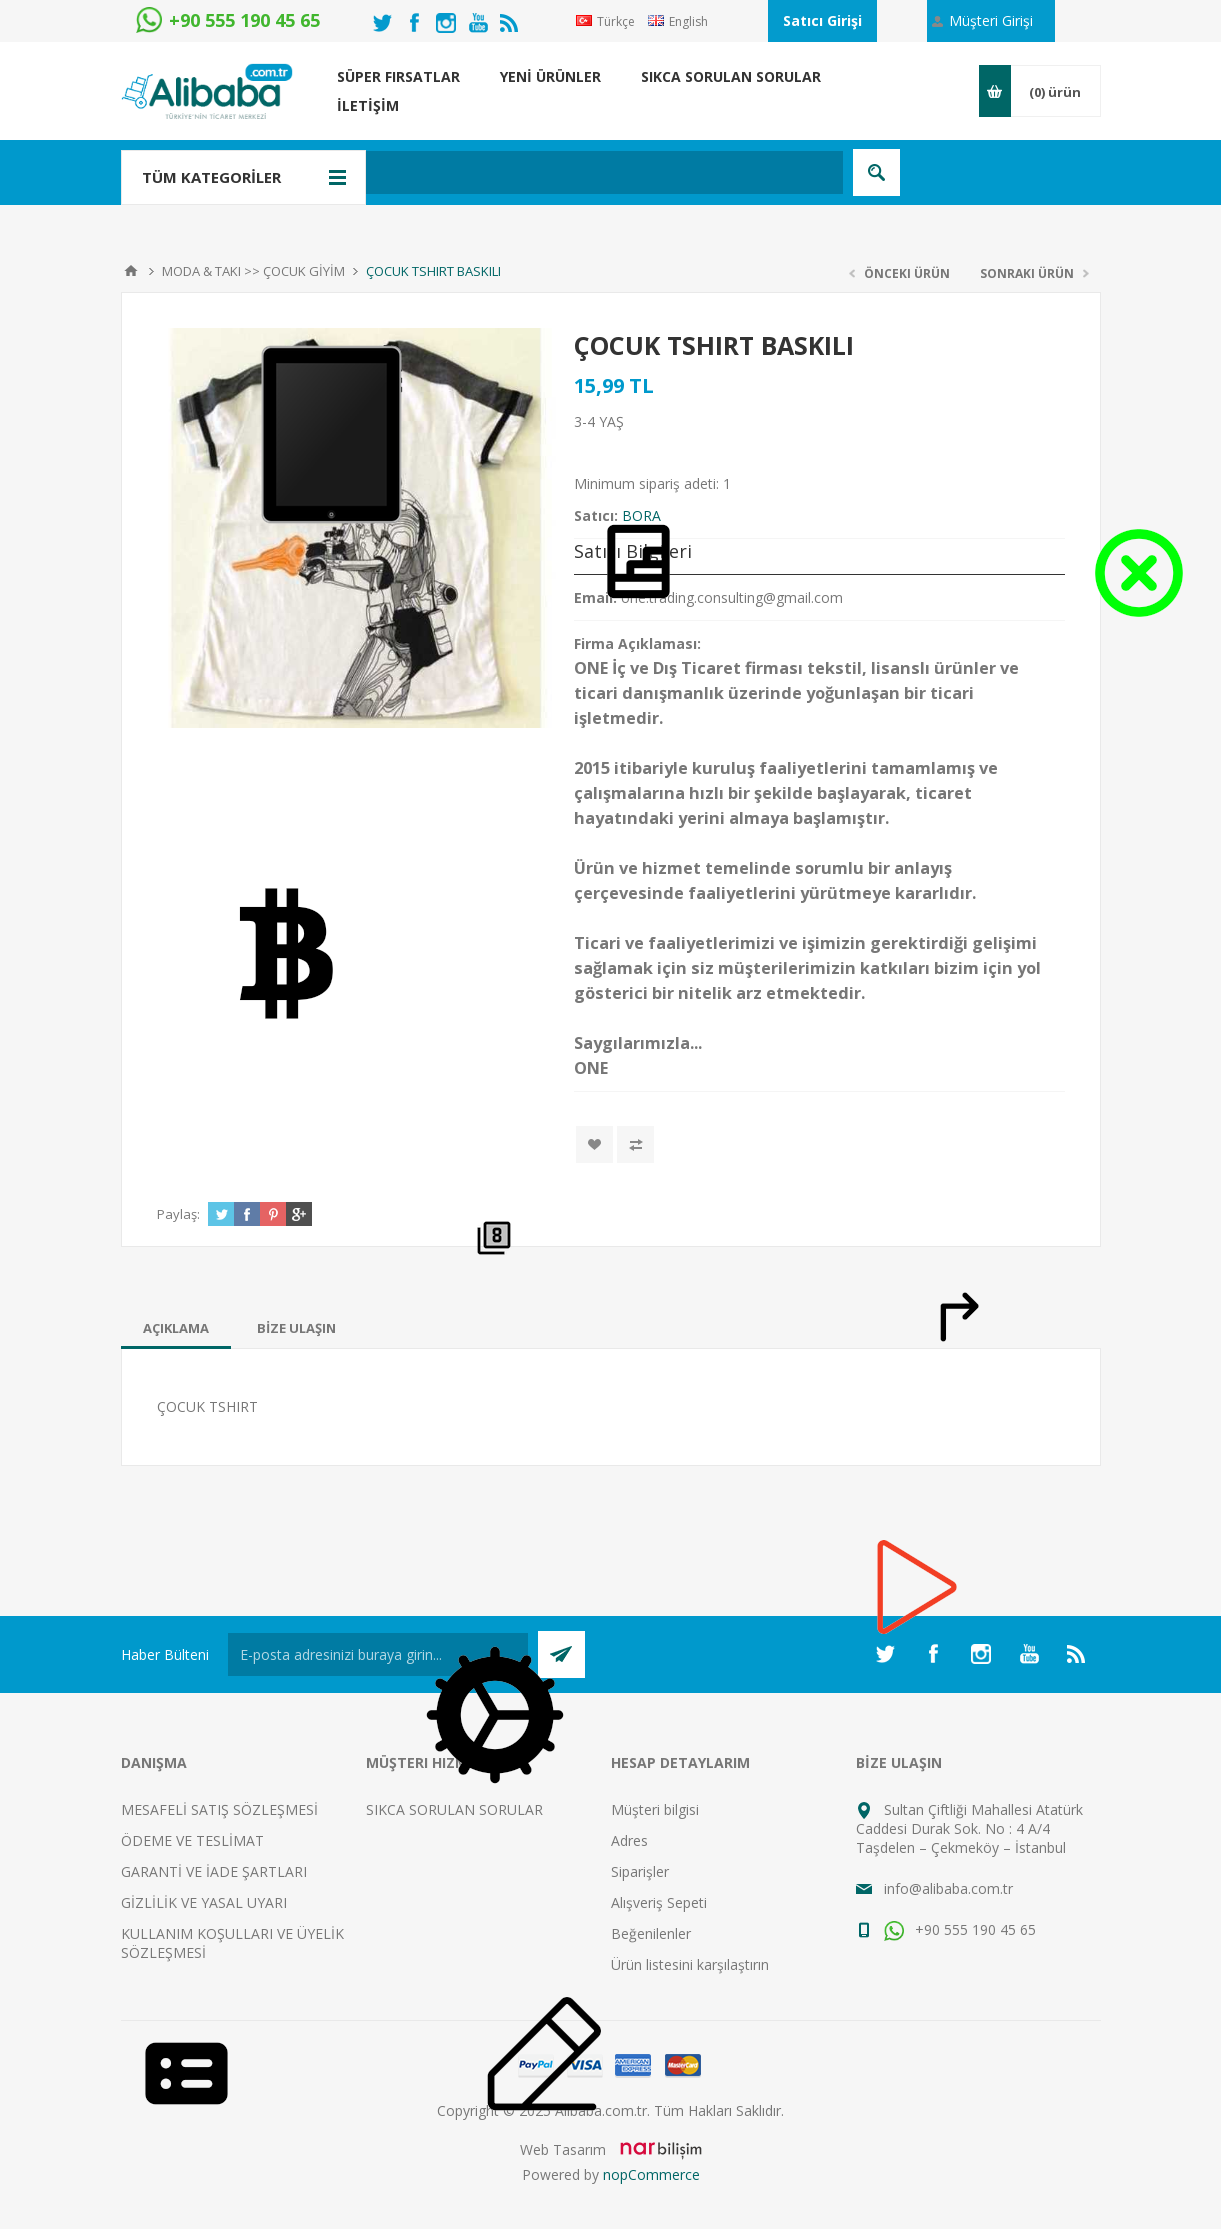 This screenshot has width=1221, height=2229. I want to click on close or dismiss a dialog, so click(1139, 573).